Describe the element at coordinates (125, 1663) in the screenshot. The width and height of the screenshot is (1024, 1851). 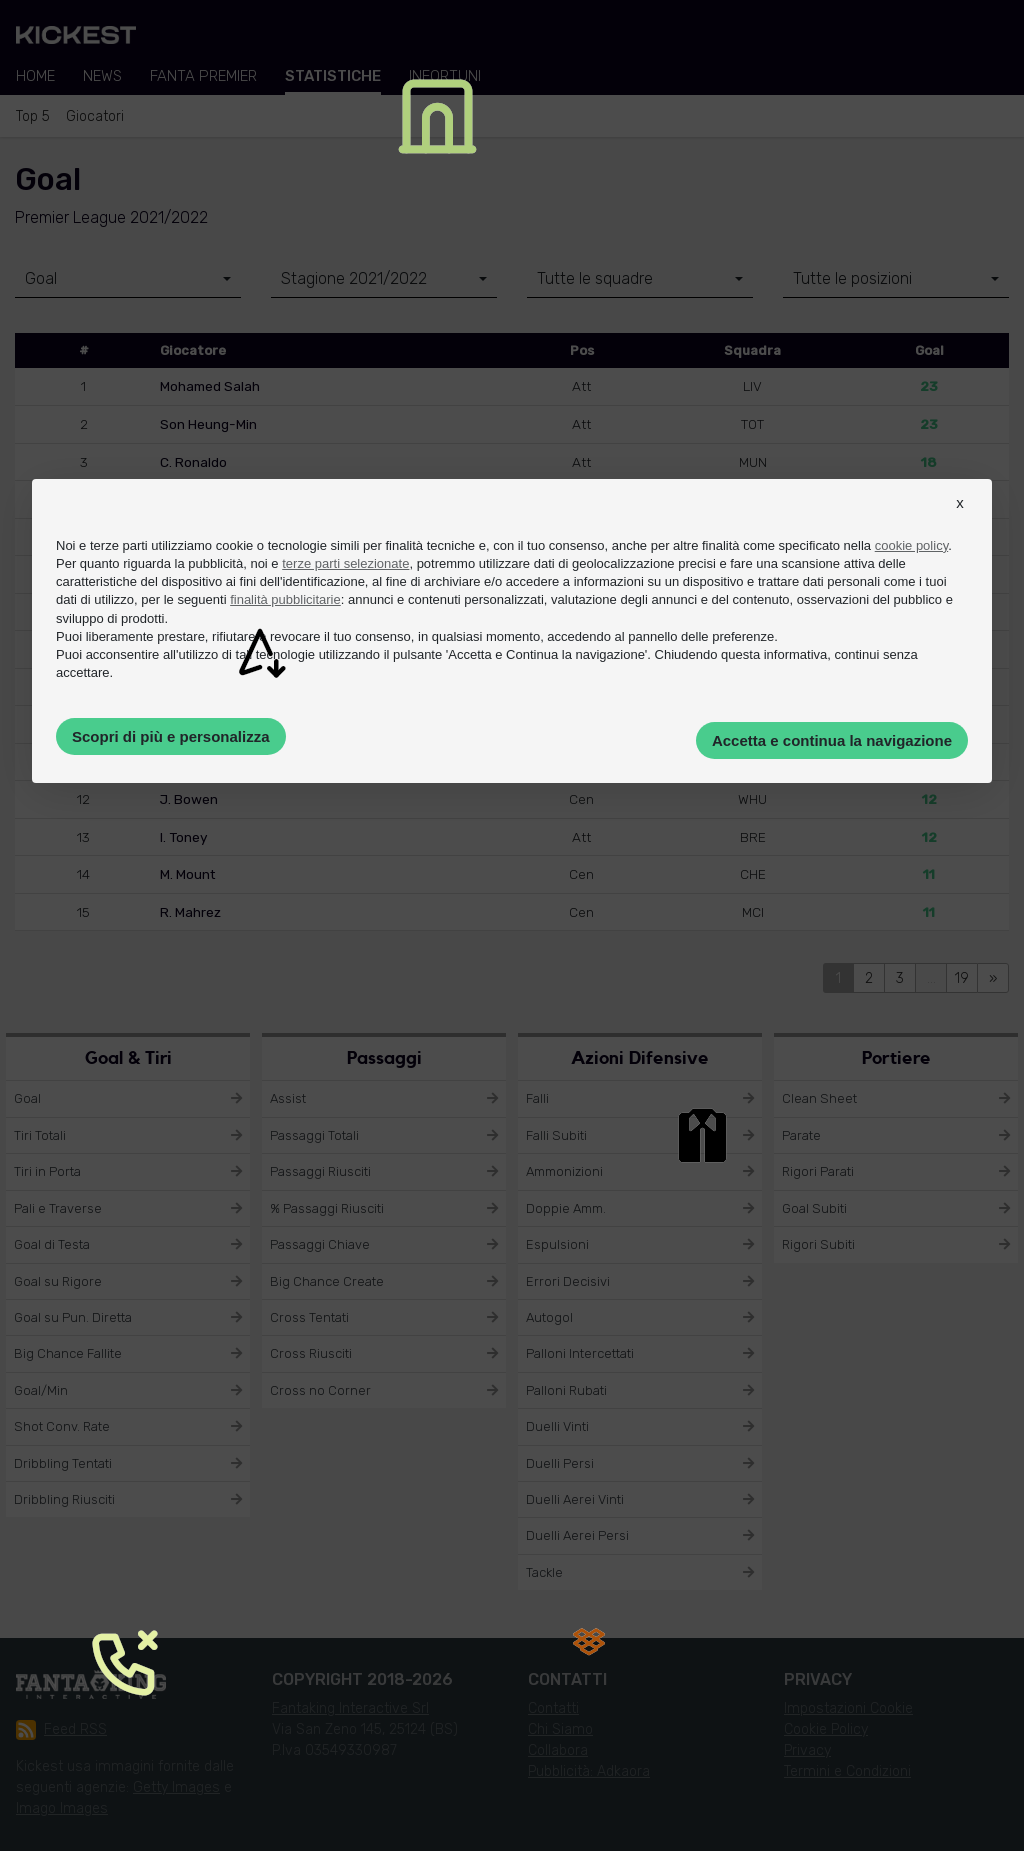
I see `end the current phone call` at that location.